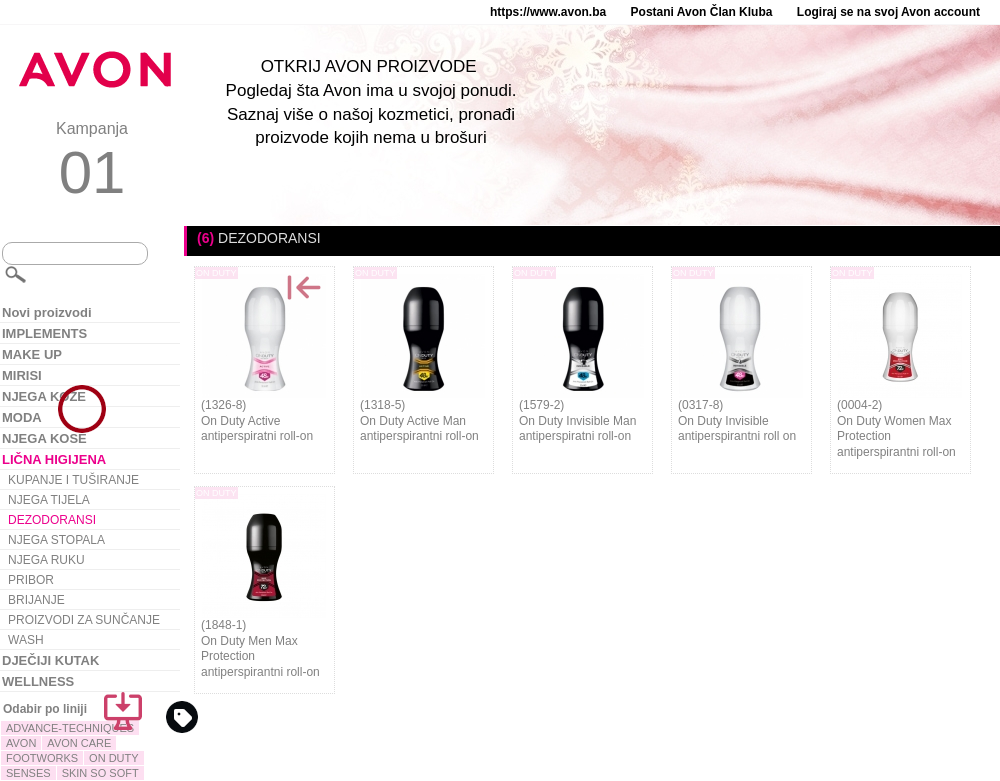  I want to click on unselected radio button or checkbox option, so click(82, 409).